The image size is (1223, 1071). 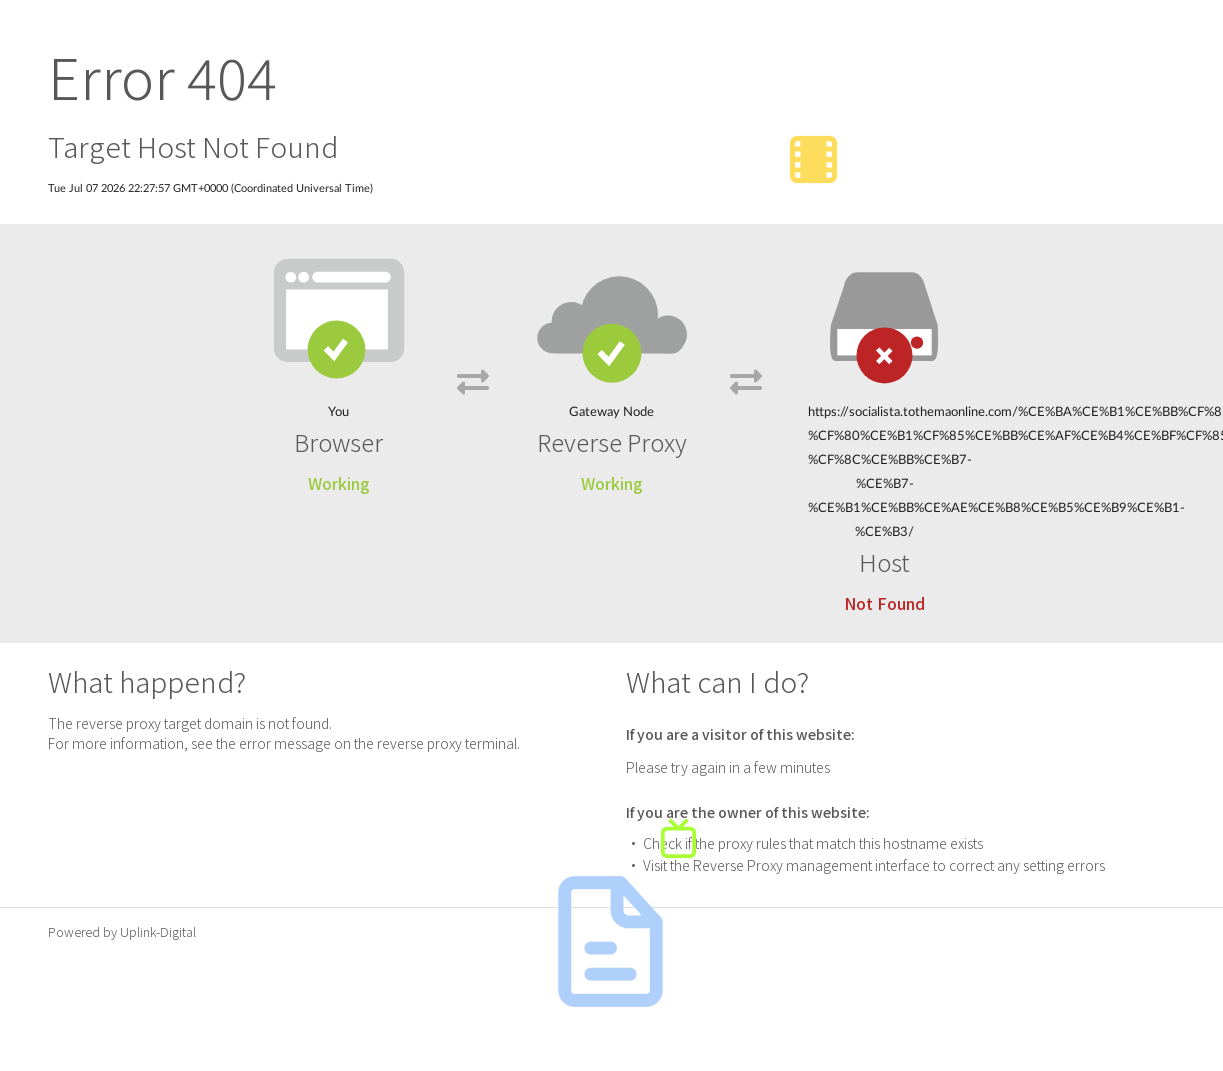 What do you see at coordinates (813, 159) in the screenshot?
I see `access video or movie content` at bounding box center [813, 159].